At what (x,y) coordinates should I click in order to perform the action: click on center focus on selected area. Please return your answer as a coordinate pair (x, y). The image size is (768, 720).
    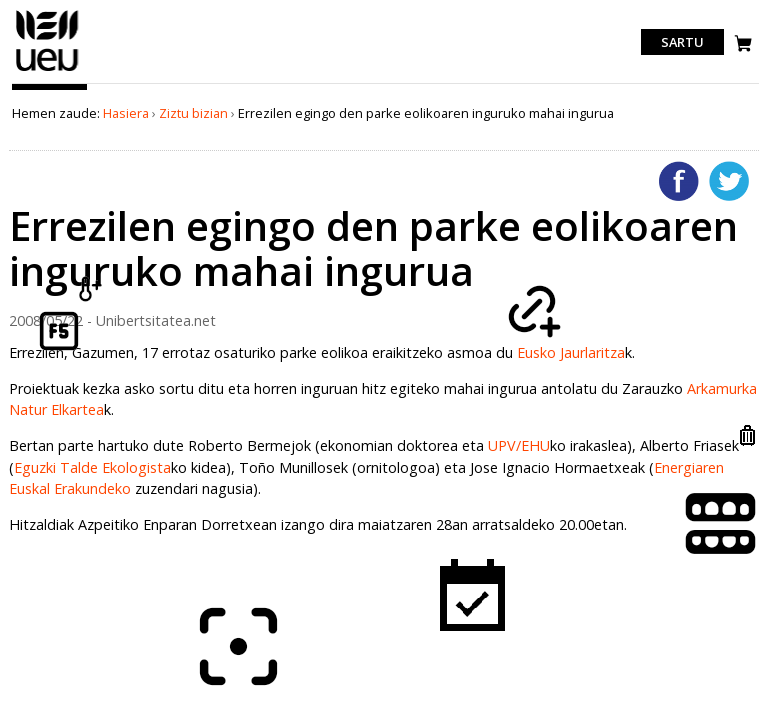
    Looking at the image, I should click on (238, 646).